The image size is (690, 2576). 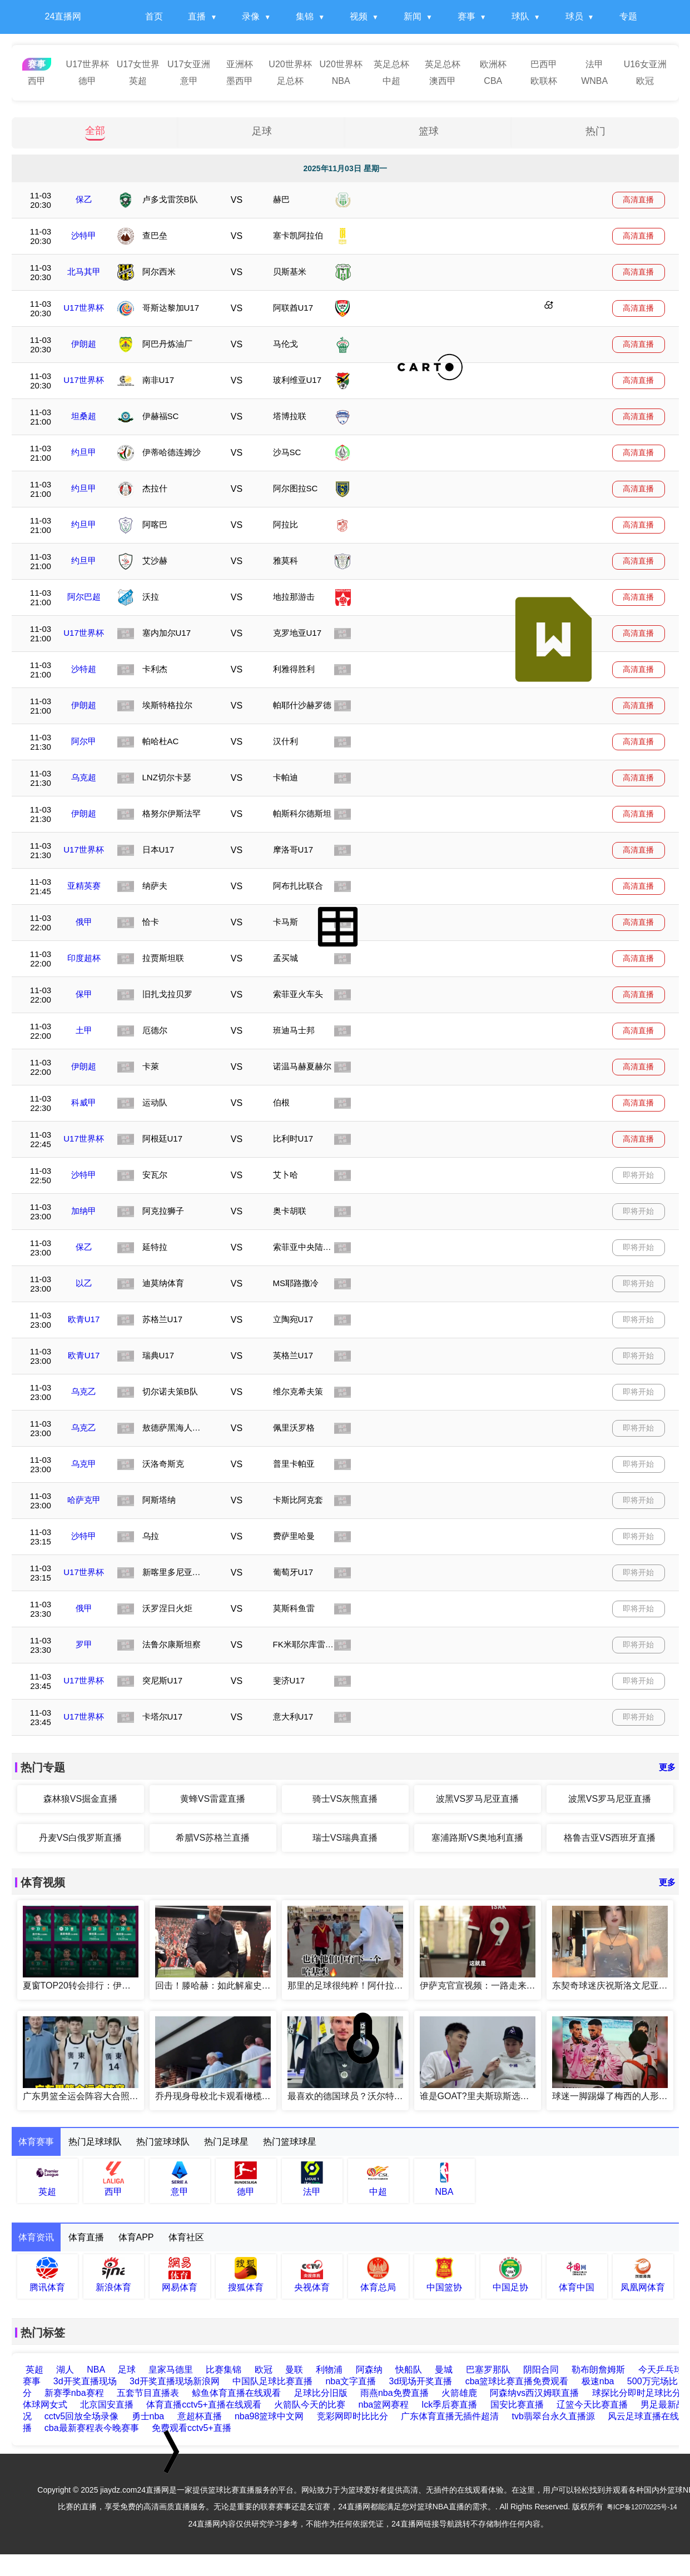 I want to click on open a Microsoft Word document, so click(x=553, y=639).